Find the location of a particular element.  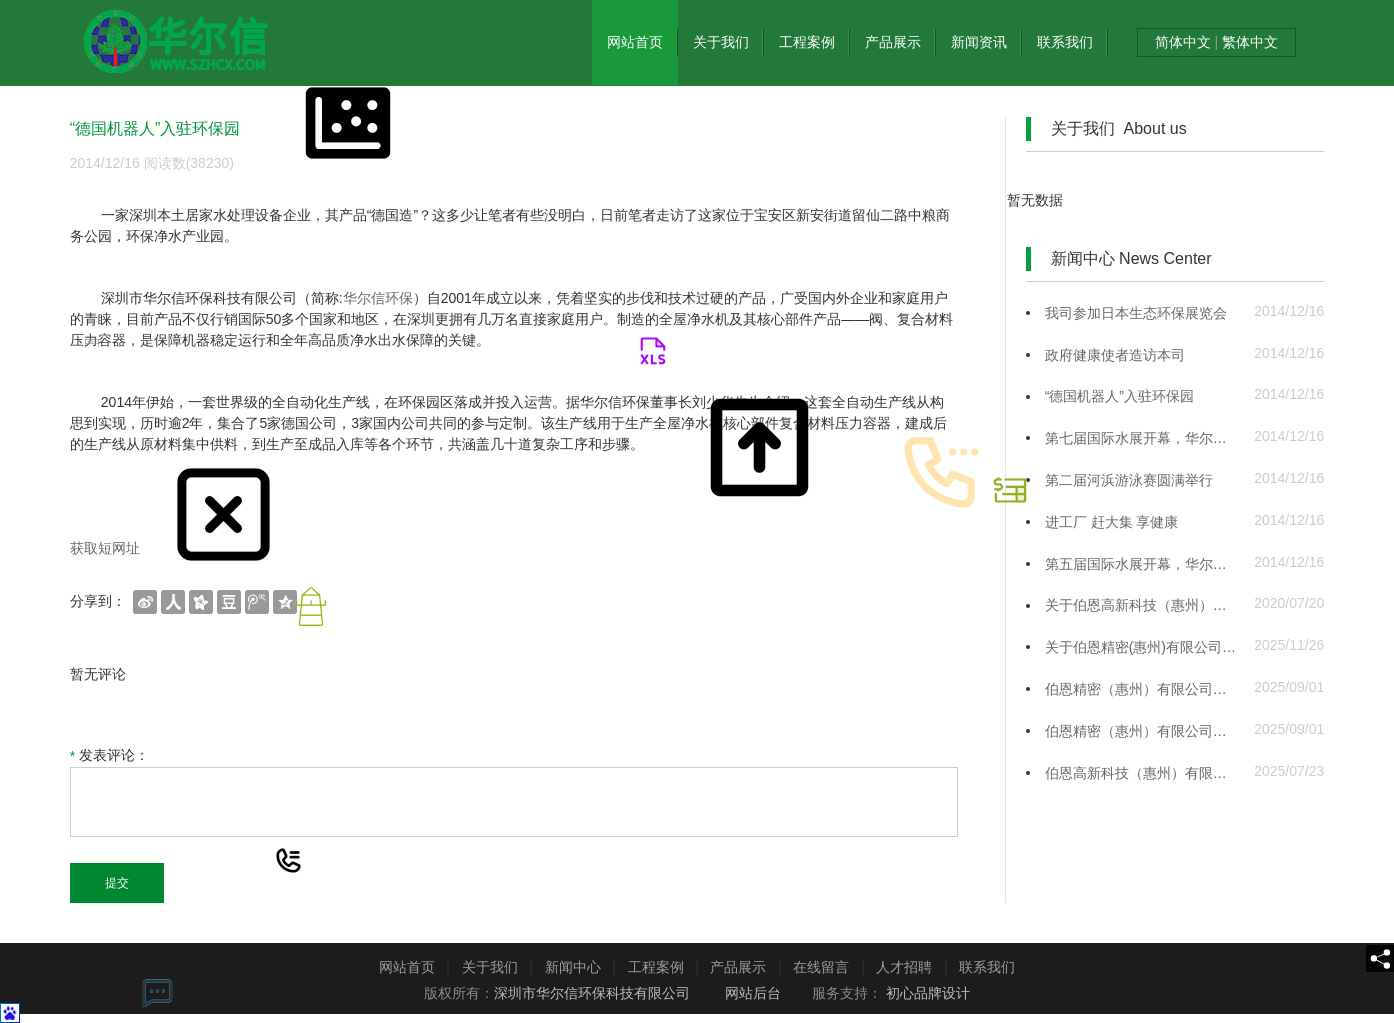

view scatter plot data visualization is located at coordinates (348, 123).